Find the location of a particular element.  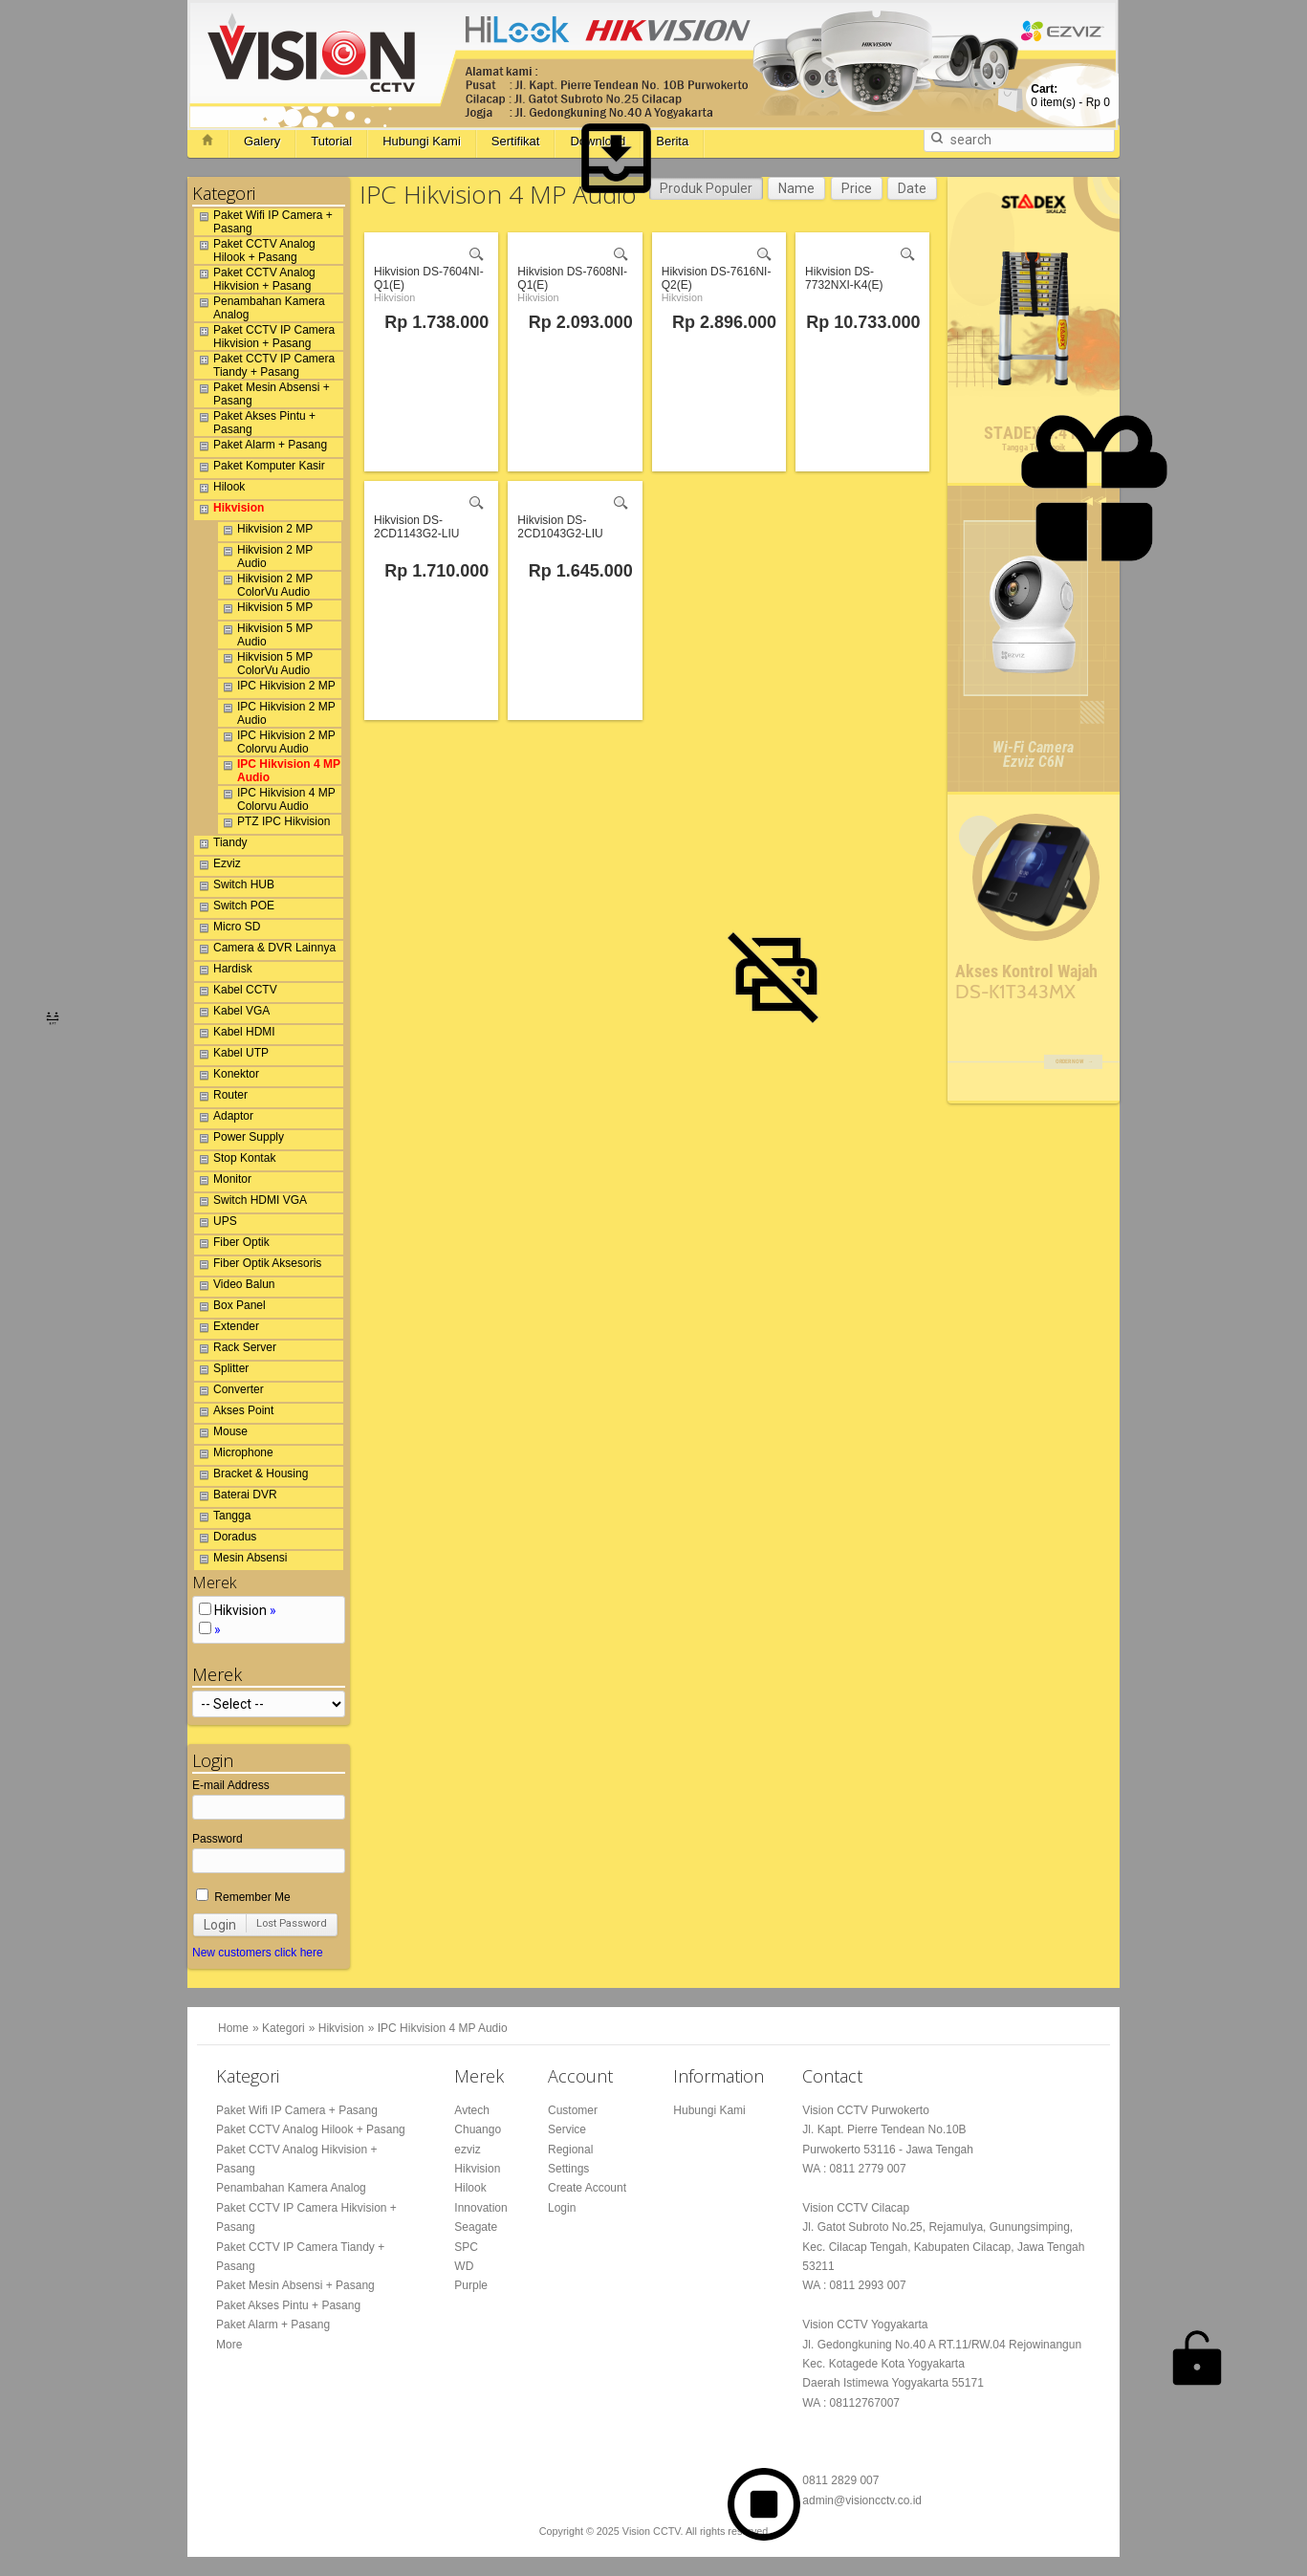

unlock or access secured content is located at coordinates (1197, 2361).